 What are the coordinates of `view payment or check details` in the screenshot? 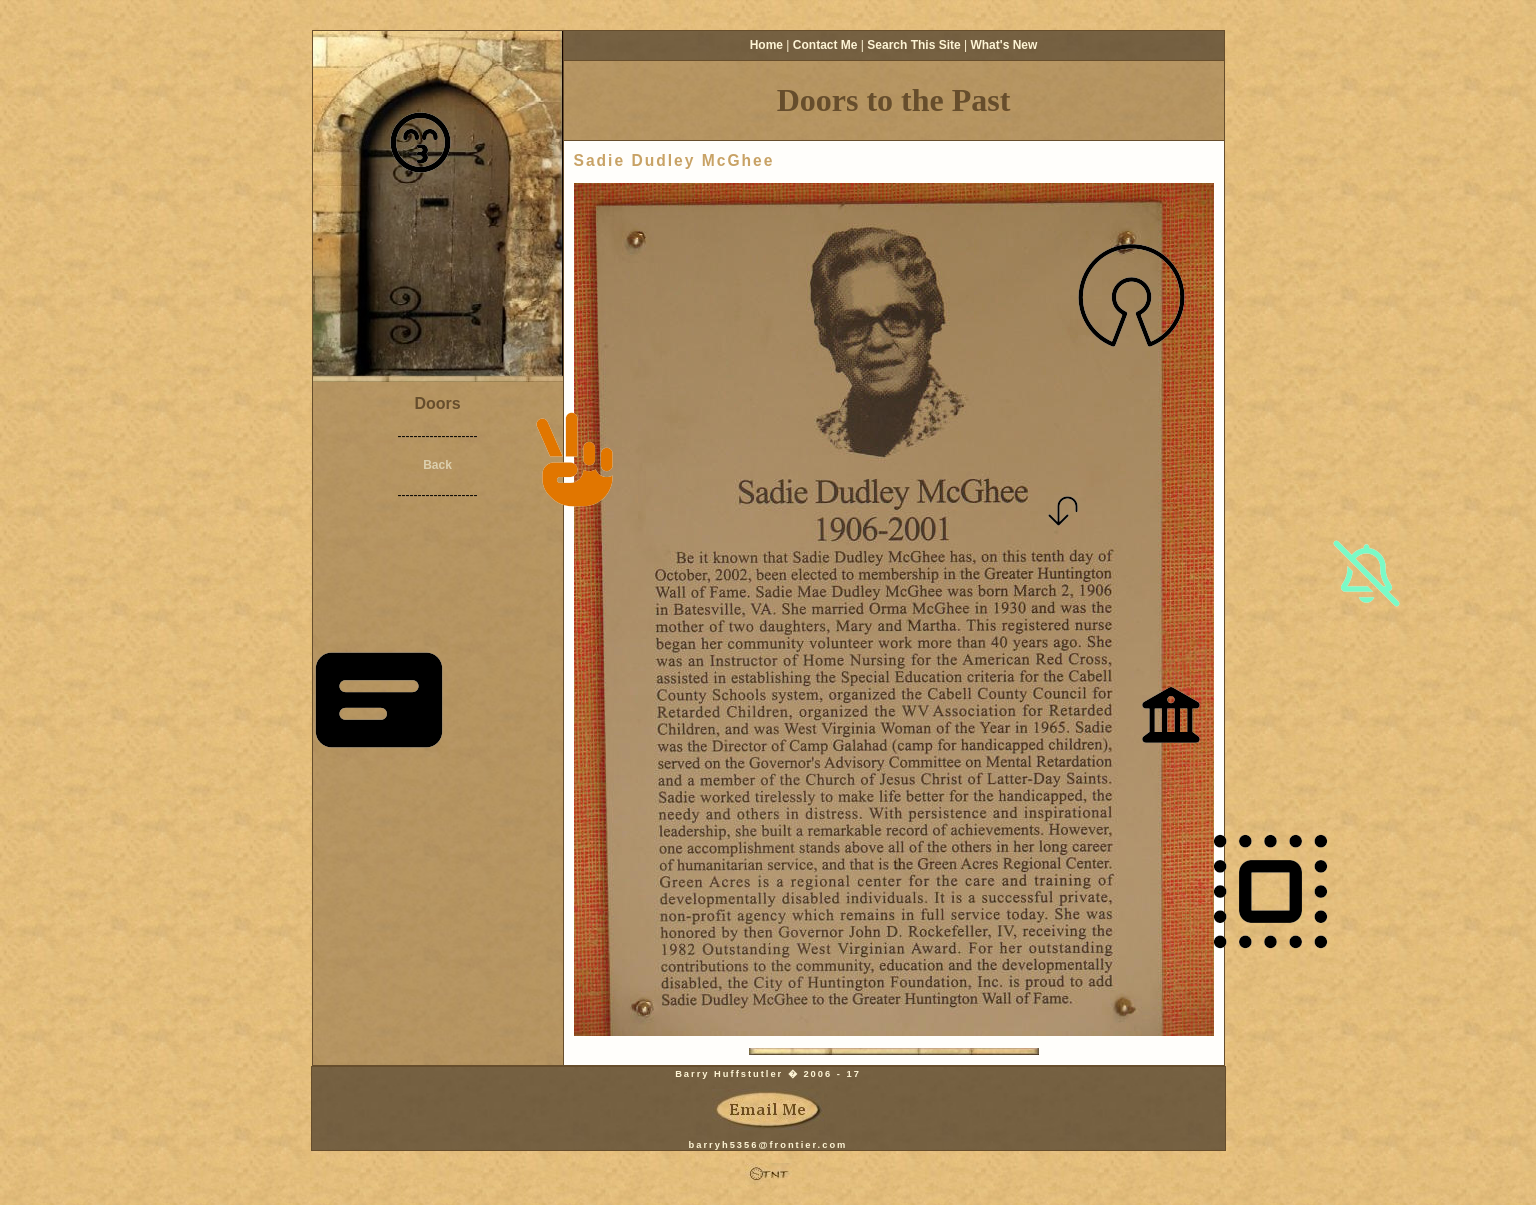 It's located at (379, 700).